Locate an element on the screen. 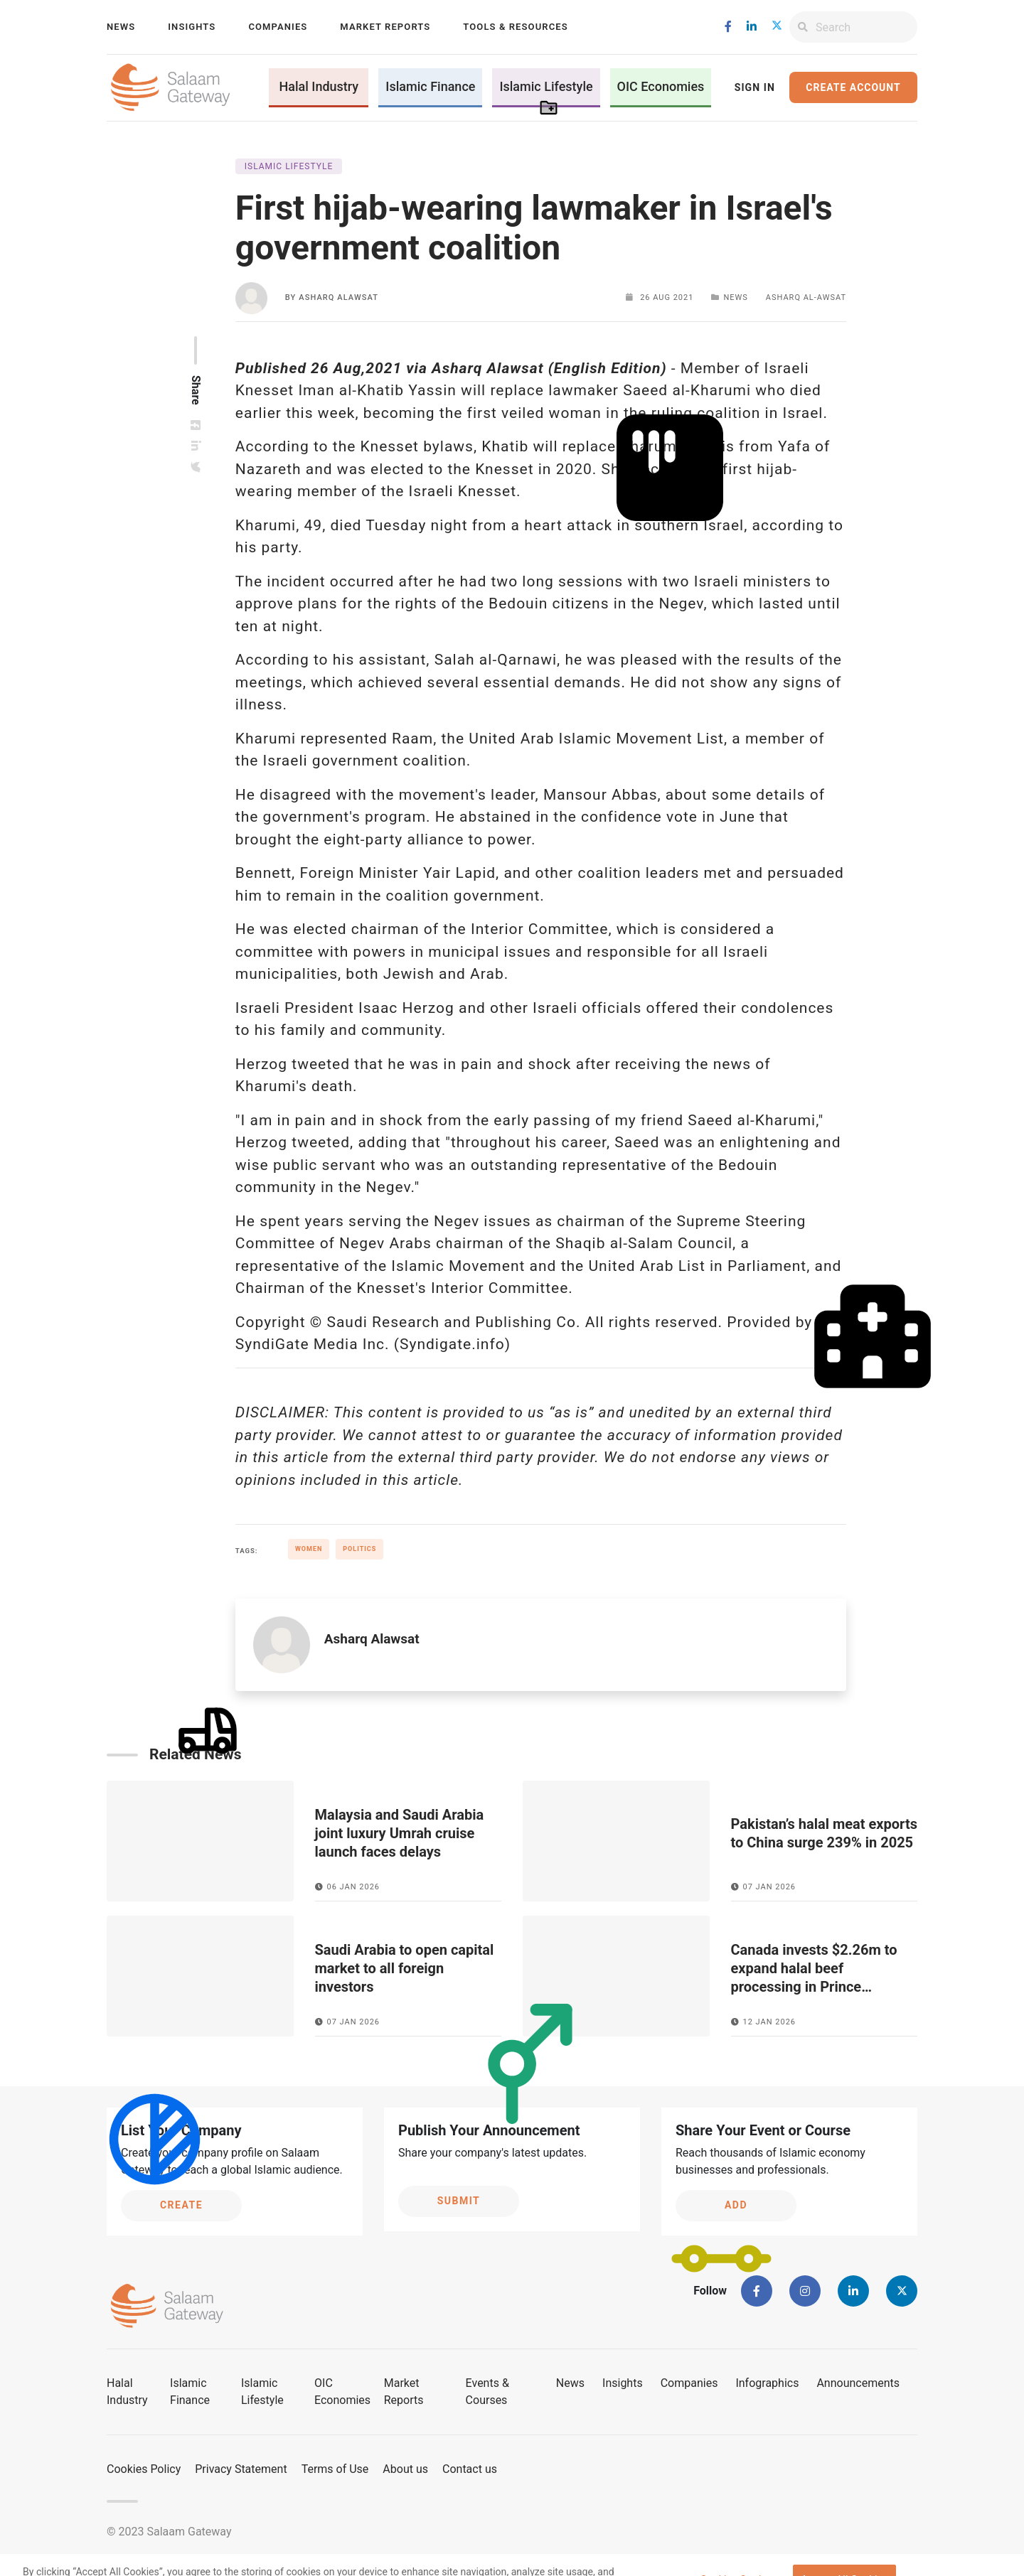 The width and height of the screenshot is (1024, 2576). adjust screen brightness settings is located at coordinates (154, 2139).